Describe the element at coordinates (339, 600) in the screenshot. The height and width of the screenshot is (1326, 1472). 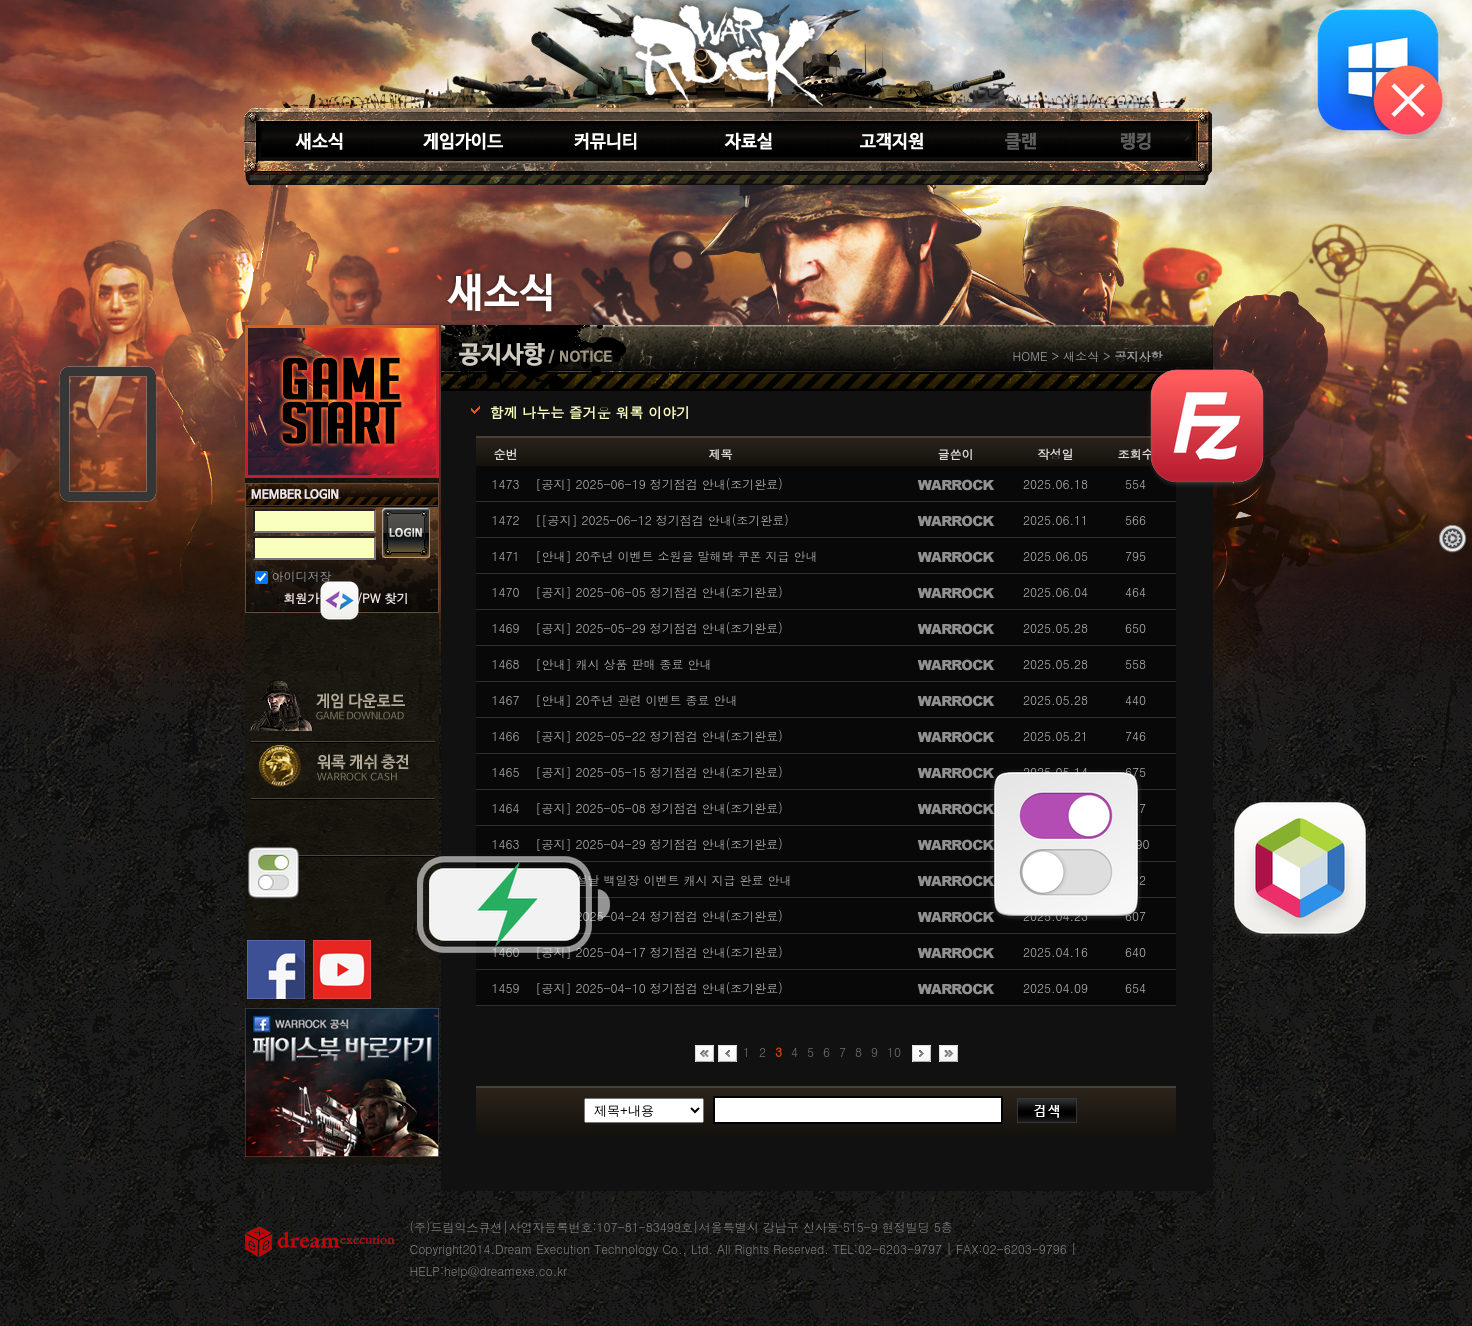
I see `open smartgit version control client` at that location.